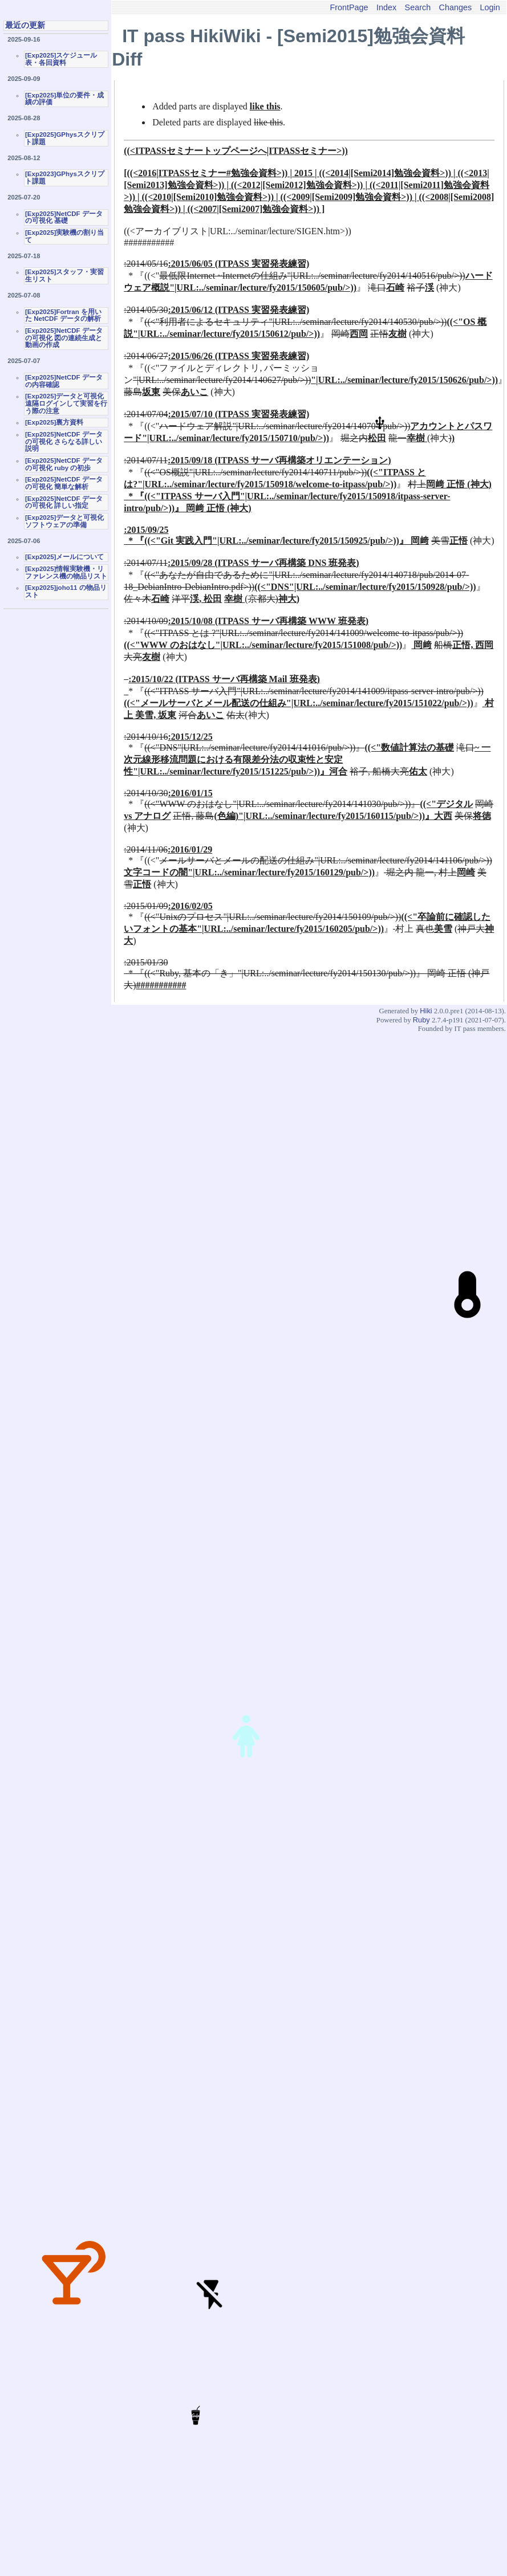  What do you see at coordinates (380, 423) in the screenshot?
I see `connect a USB device` at bounding box center [380, 423].